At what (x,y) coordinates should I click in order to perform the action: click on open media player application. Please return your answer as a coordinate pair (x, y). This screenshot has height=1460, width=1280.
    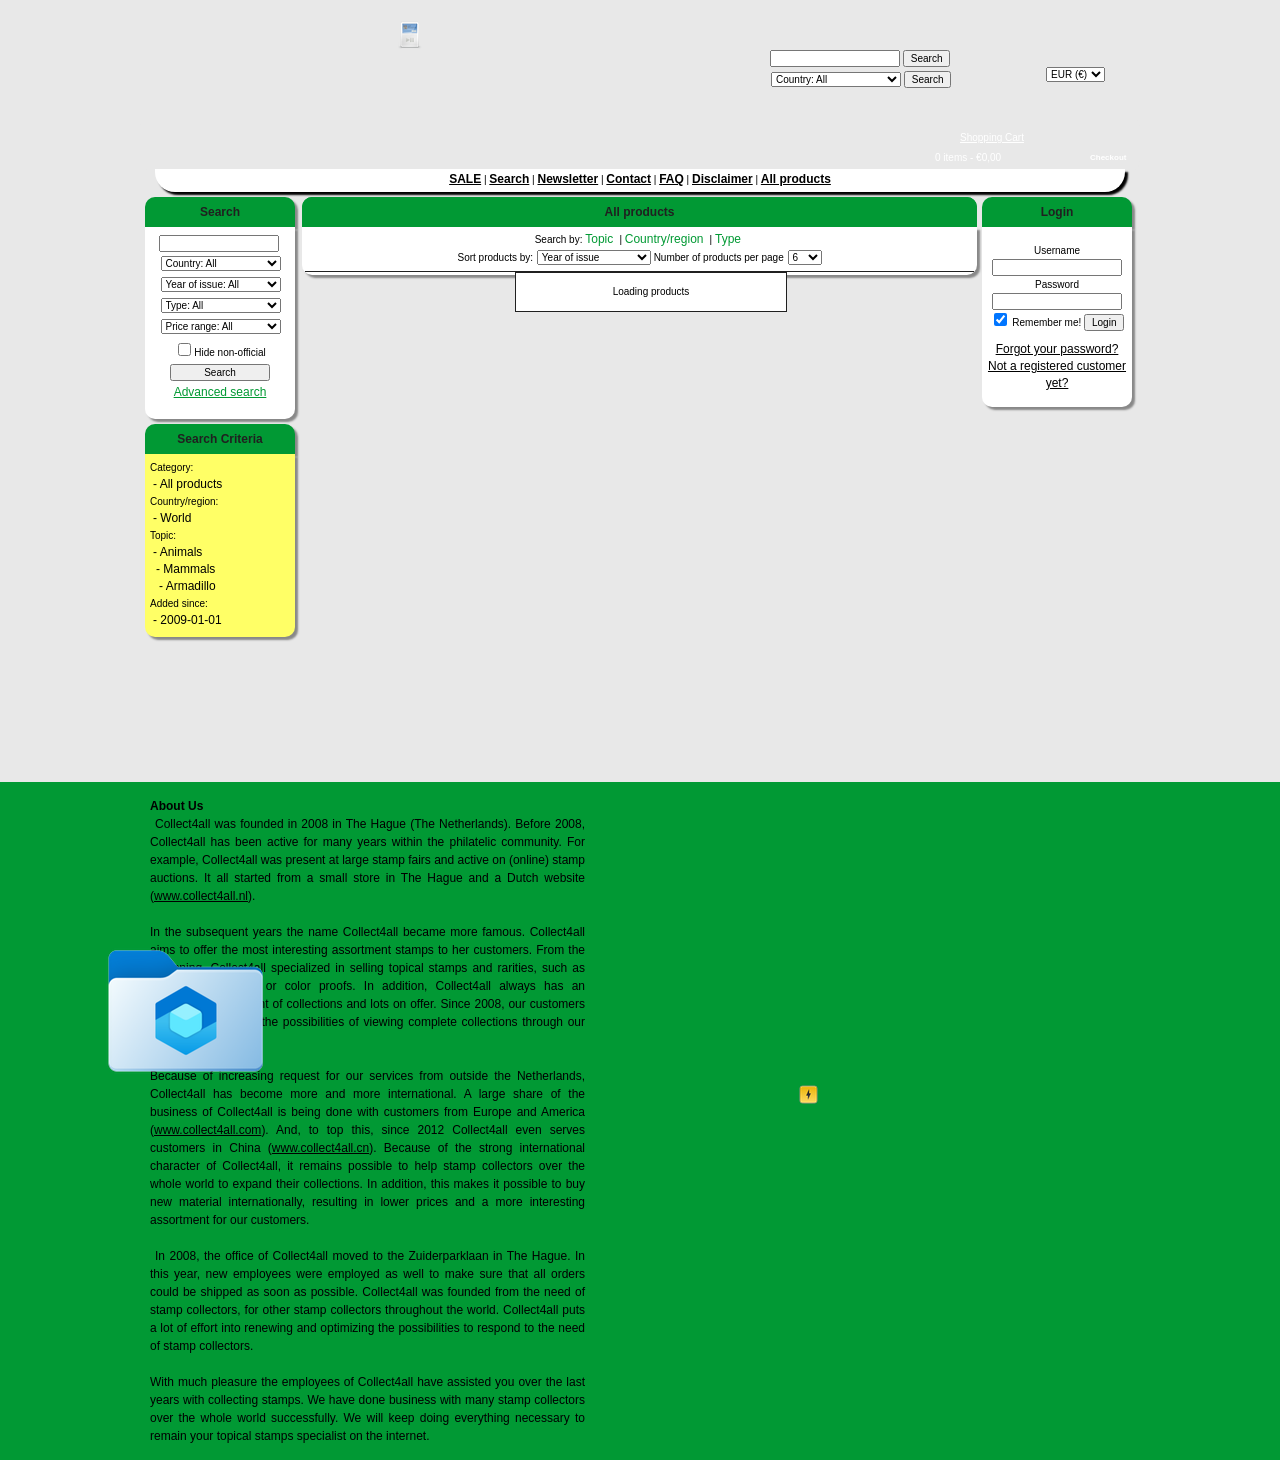
    Looking at the image, I should click on (410, 35).